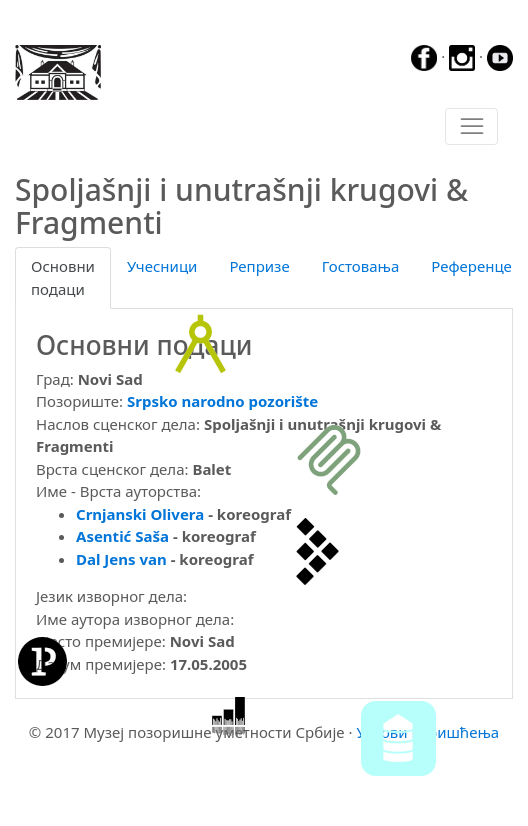 The height and width of the screenshot is (826, 528). What do you see at coordinates (329, 460) in the screenshot?
I see `model context protocol (MCP) logo` at bounding box center [329, 460].